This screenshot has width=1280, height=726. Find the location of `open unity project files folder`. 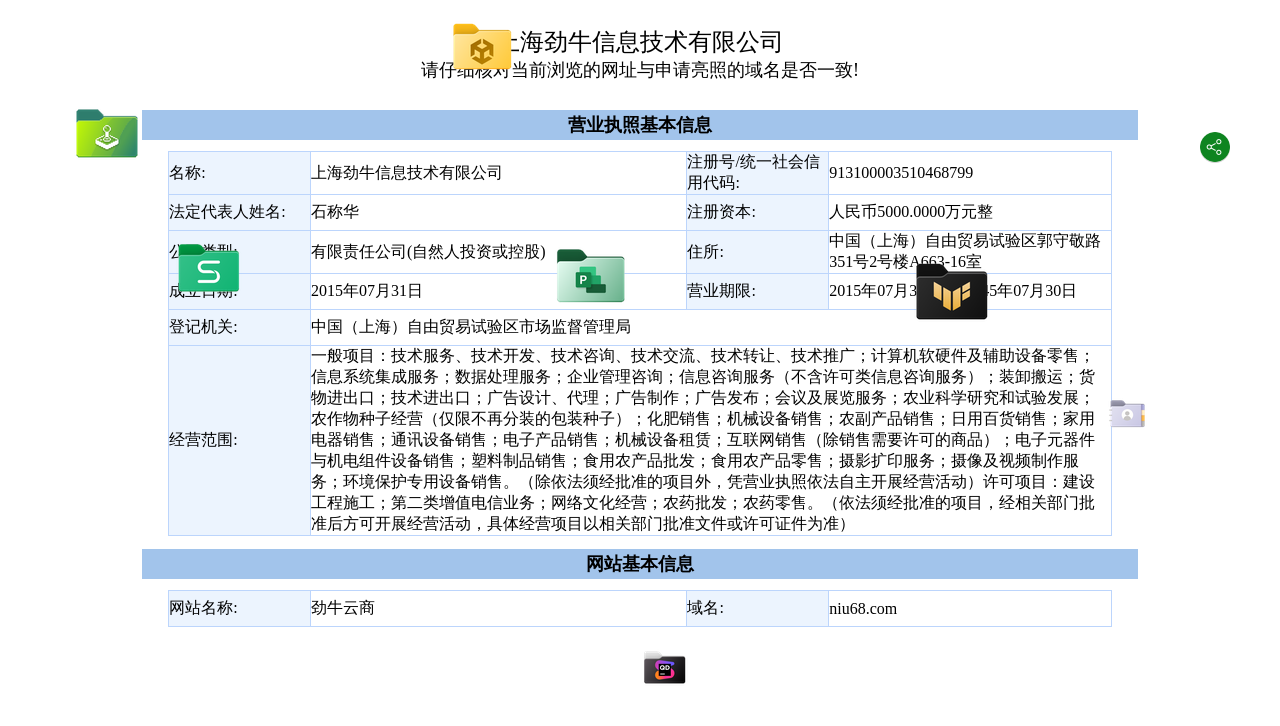

open unity project files folder is located at coordinates (482, 48).